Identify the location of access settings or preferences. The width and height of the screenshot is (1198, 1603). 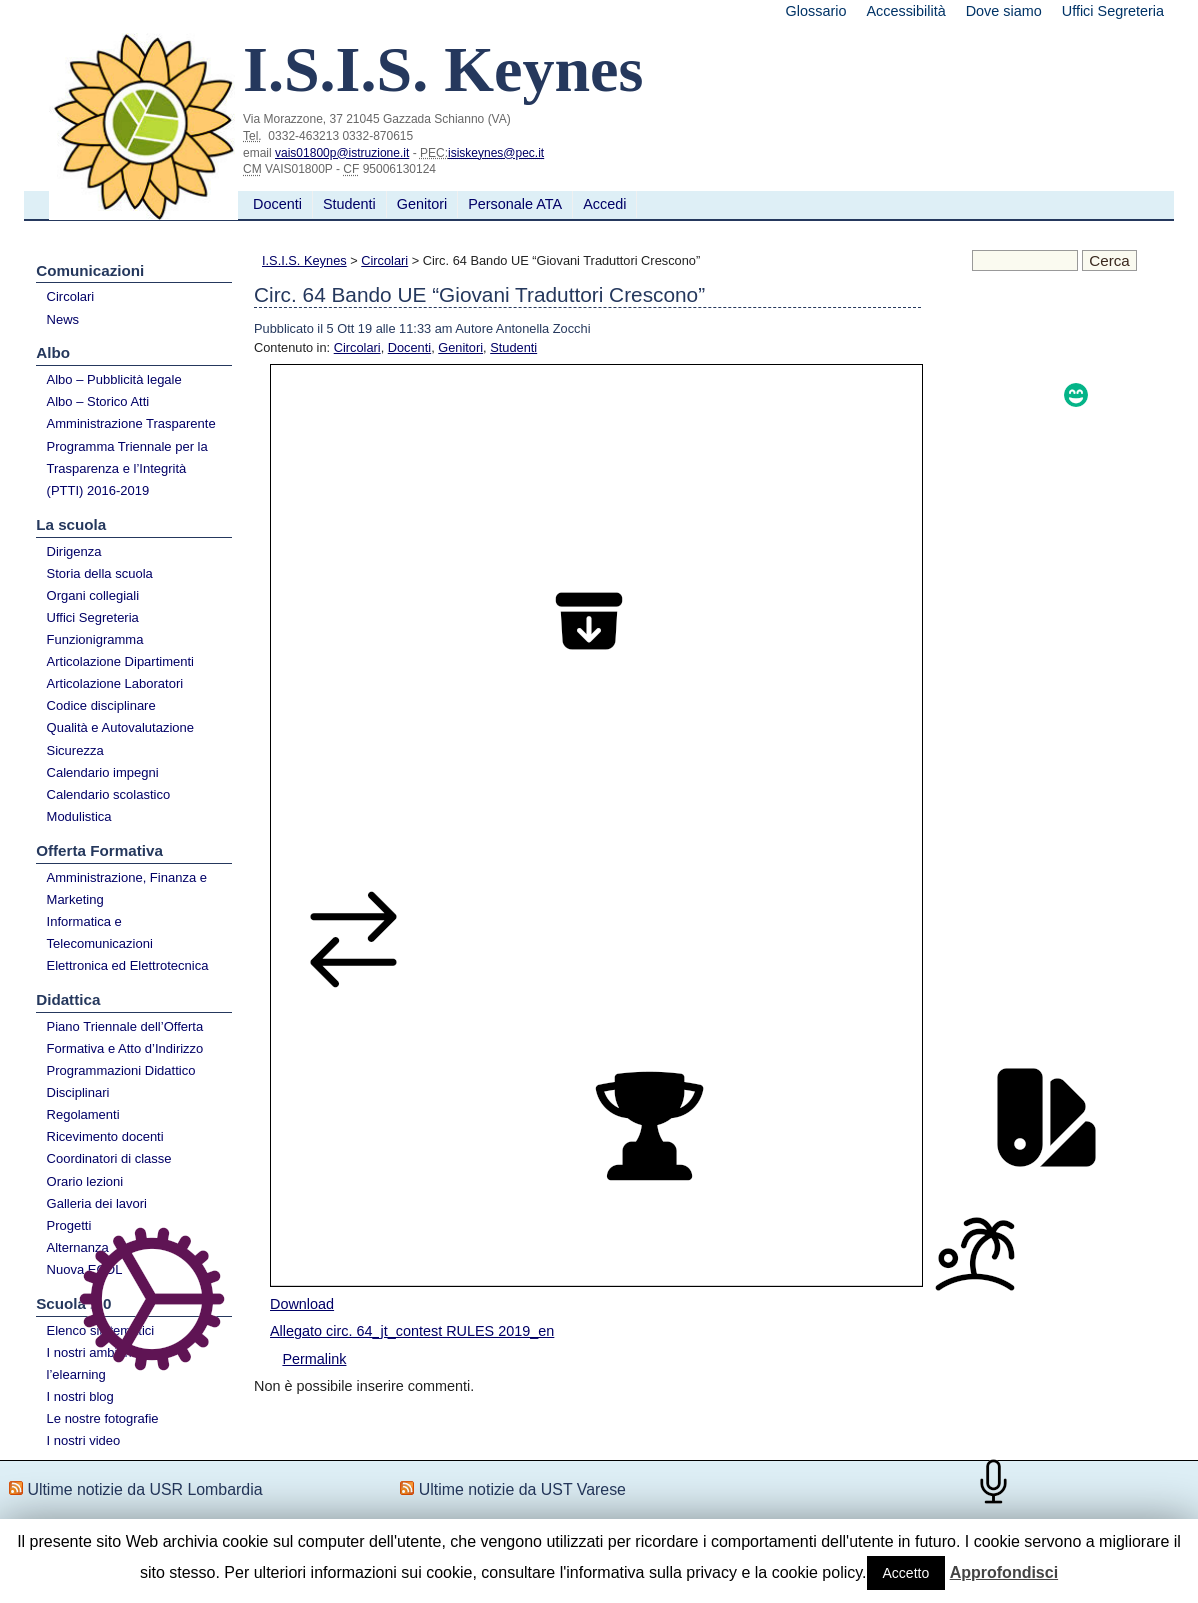
(152, 1299).